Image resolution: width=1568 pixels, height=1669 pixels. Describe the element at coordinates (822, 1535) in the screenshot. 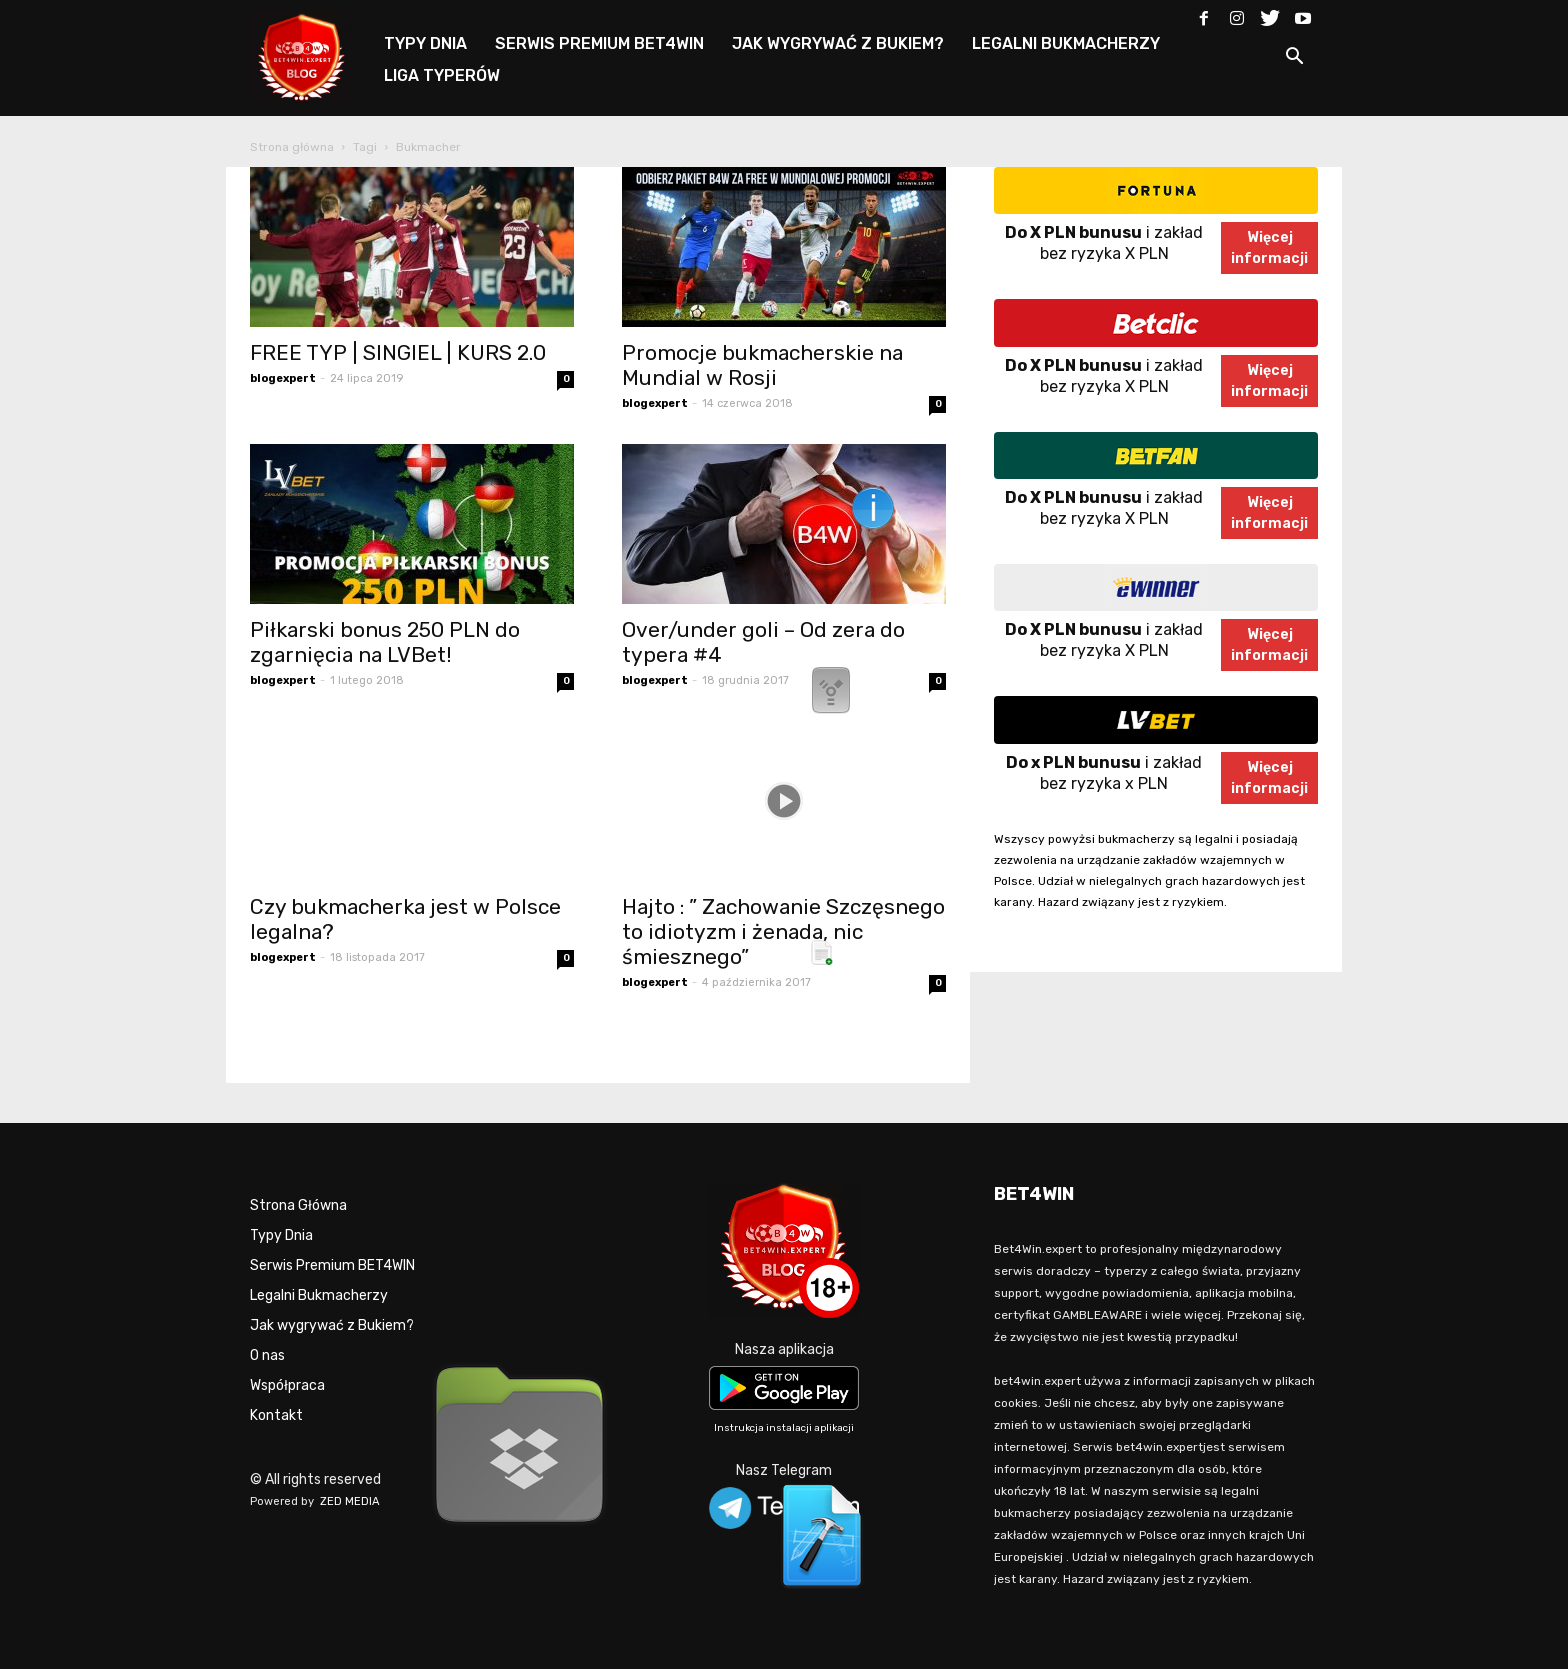

I see `makefile document for build automation` at that location.